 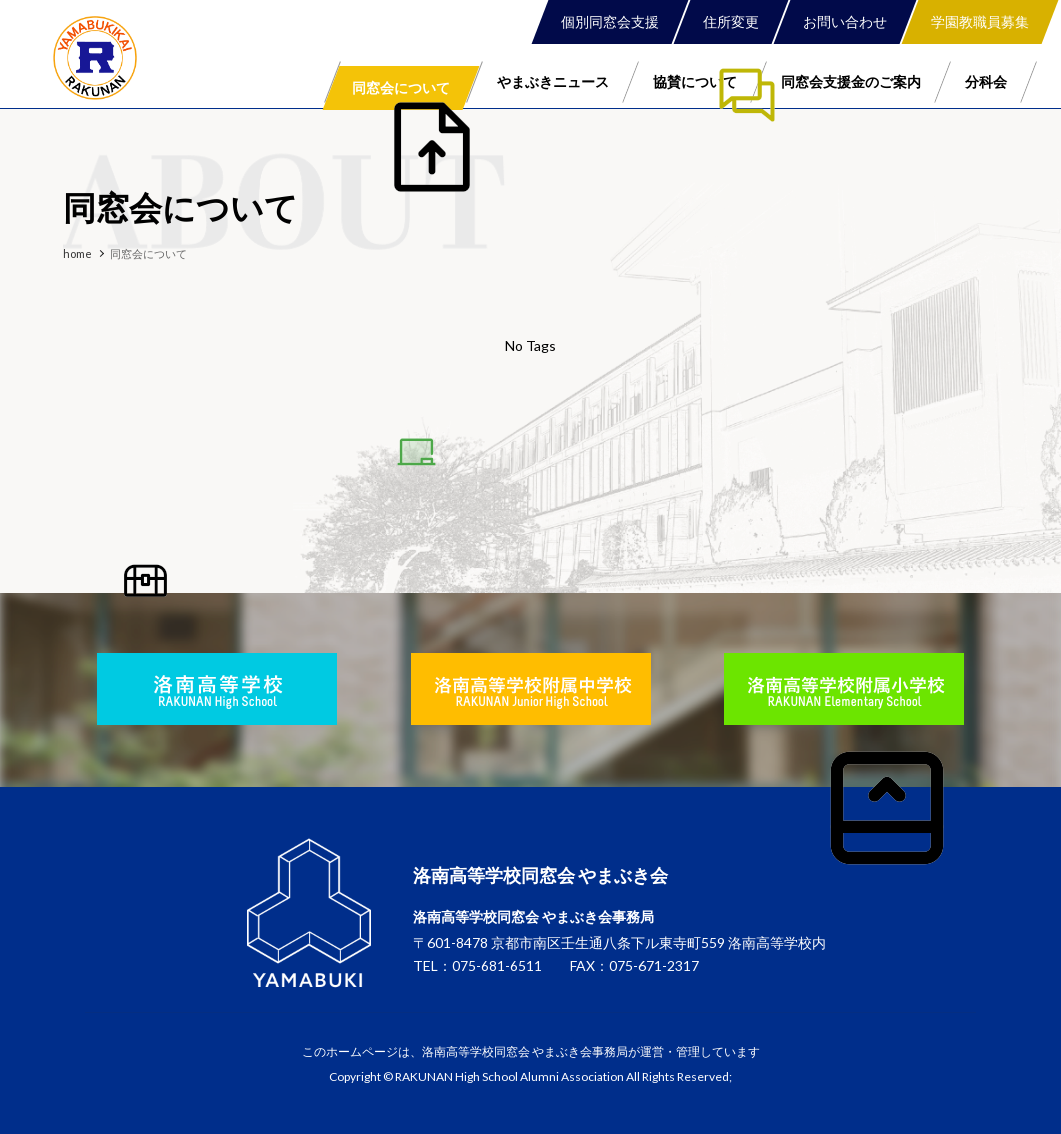 I want to click on open your conversations, so click(x=747, y=94).